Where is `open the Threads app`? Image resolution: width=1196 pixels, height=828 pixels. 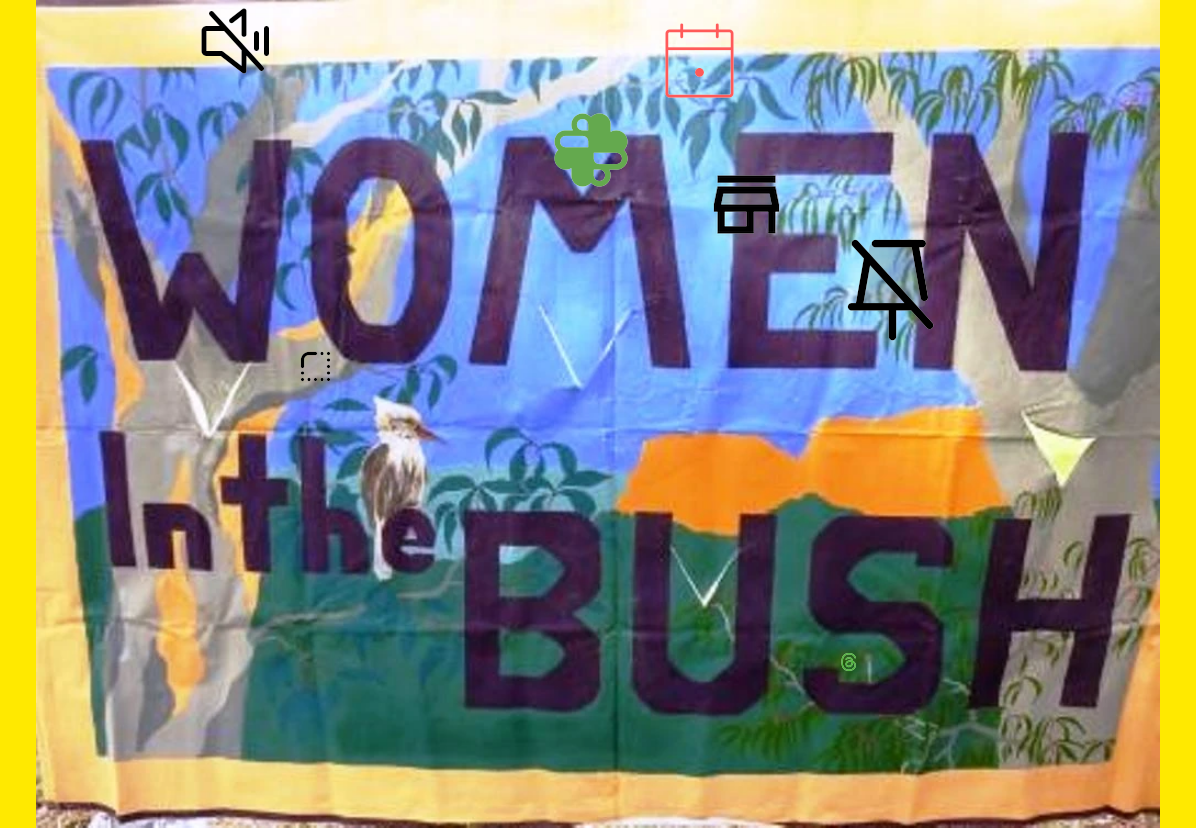 open the Threads app is located at coordinates (849, 662).